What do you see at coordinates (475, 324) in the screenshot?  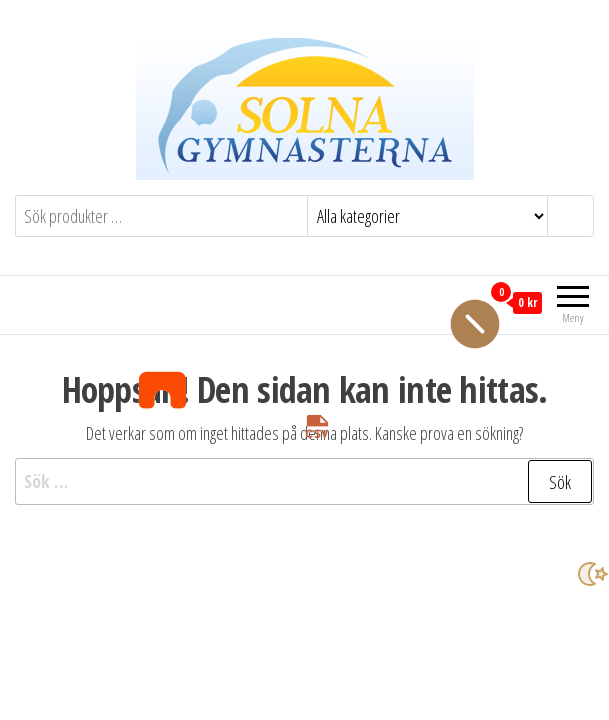 I see `indicates a restricted or prohibited action` at bounding box center [475, 324].